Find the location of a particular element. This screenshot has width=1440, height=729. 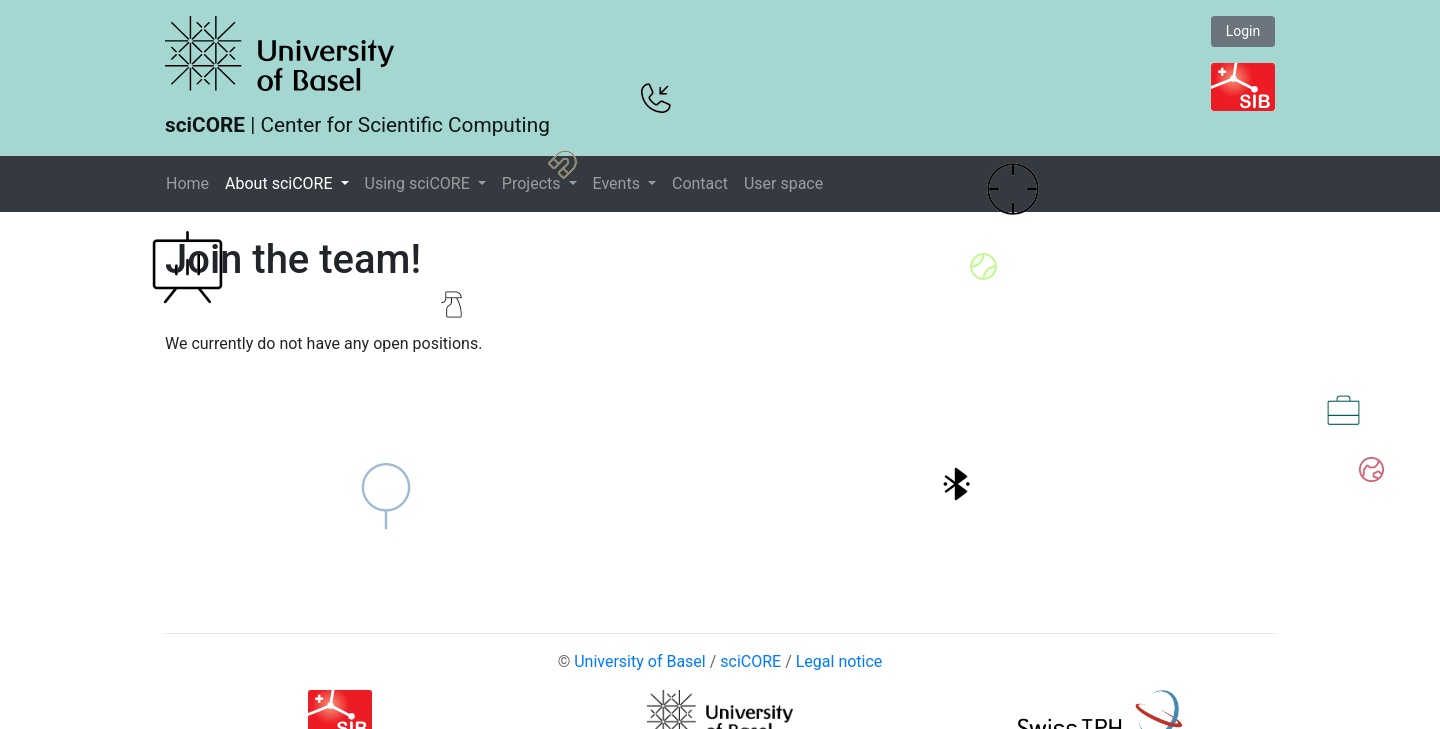

switch to eastern hemisphere region is located at coordinates (1371, 469).